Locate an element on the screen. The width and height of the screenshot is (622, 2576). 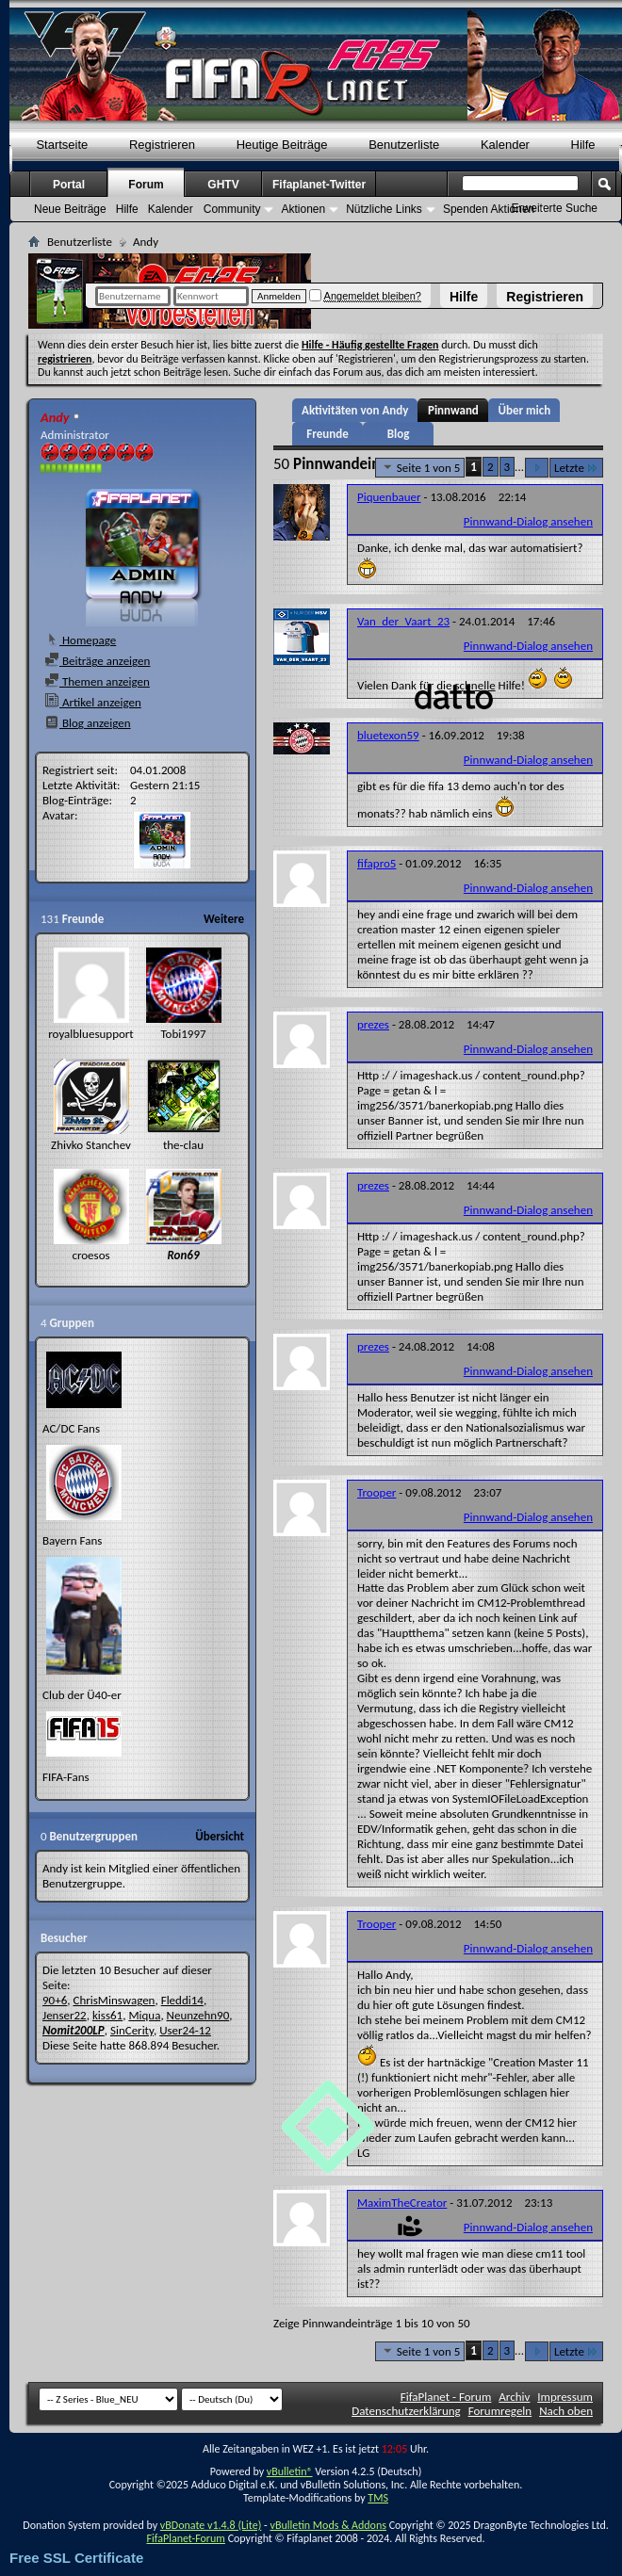
make a payment or send money is located at coordinates (410, 2227).